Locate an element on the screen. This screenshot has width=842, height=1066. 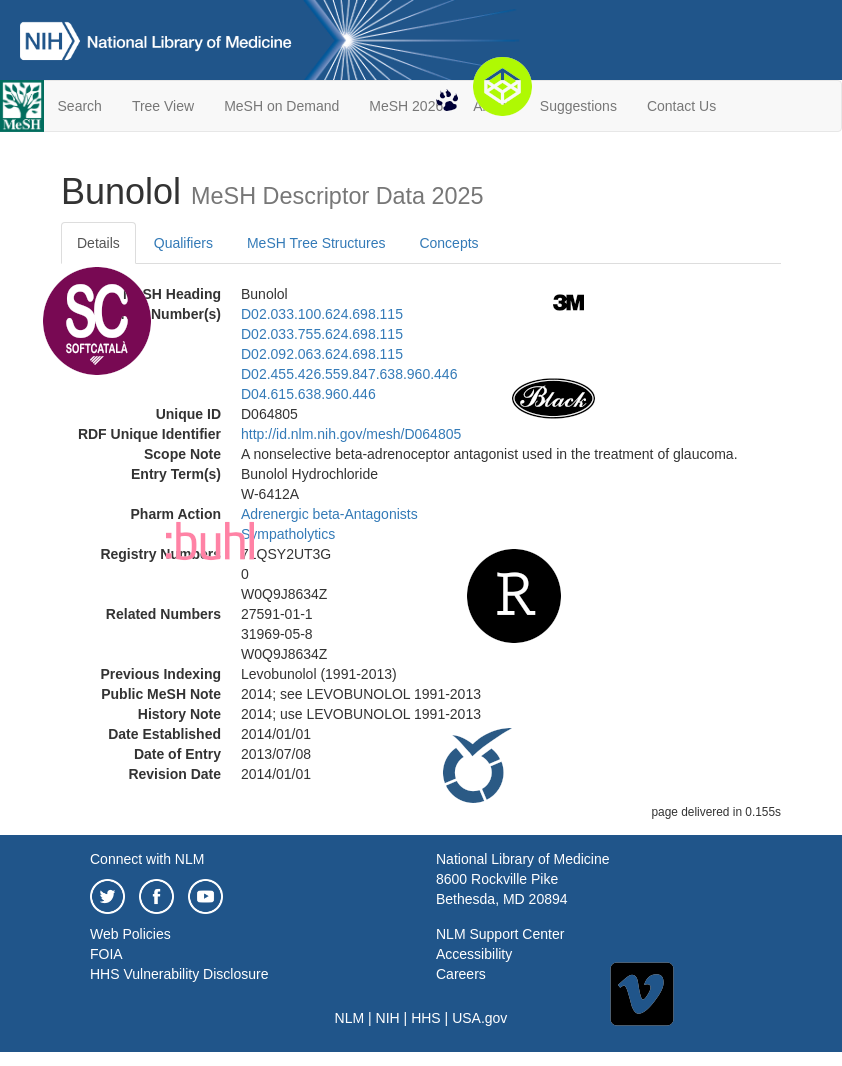
open LimeSurvey application is located at coordinates (477, 765).